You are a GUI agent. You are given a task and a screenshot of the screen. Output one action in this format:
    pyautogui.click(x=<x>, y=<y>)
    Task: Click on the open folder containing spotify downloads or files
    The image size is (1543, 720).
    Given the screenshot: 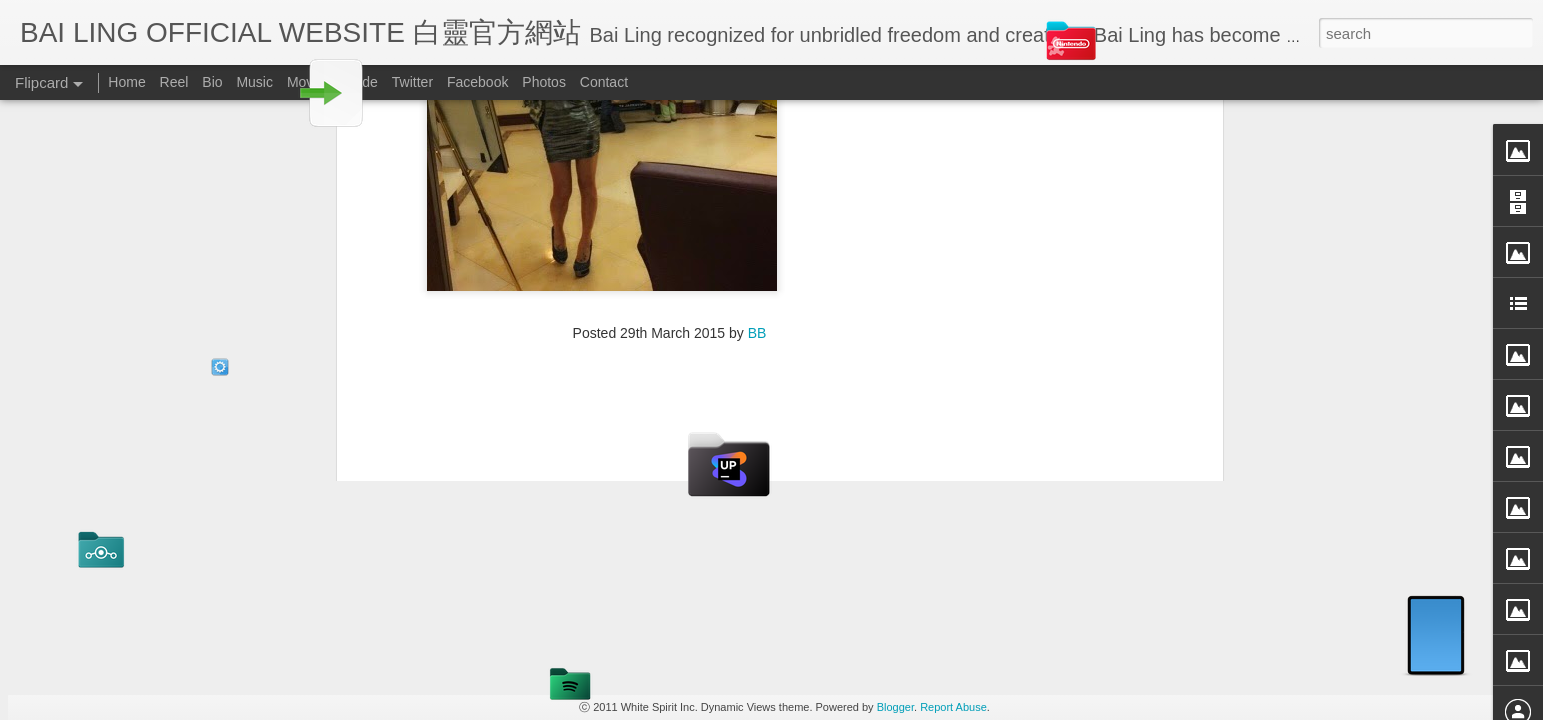 What is the action you would take?
    pyautogui.click(x=570, y=685)
    